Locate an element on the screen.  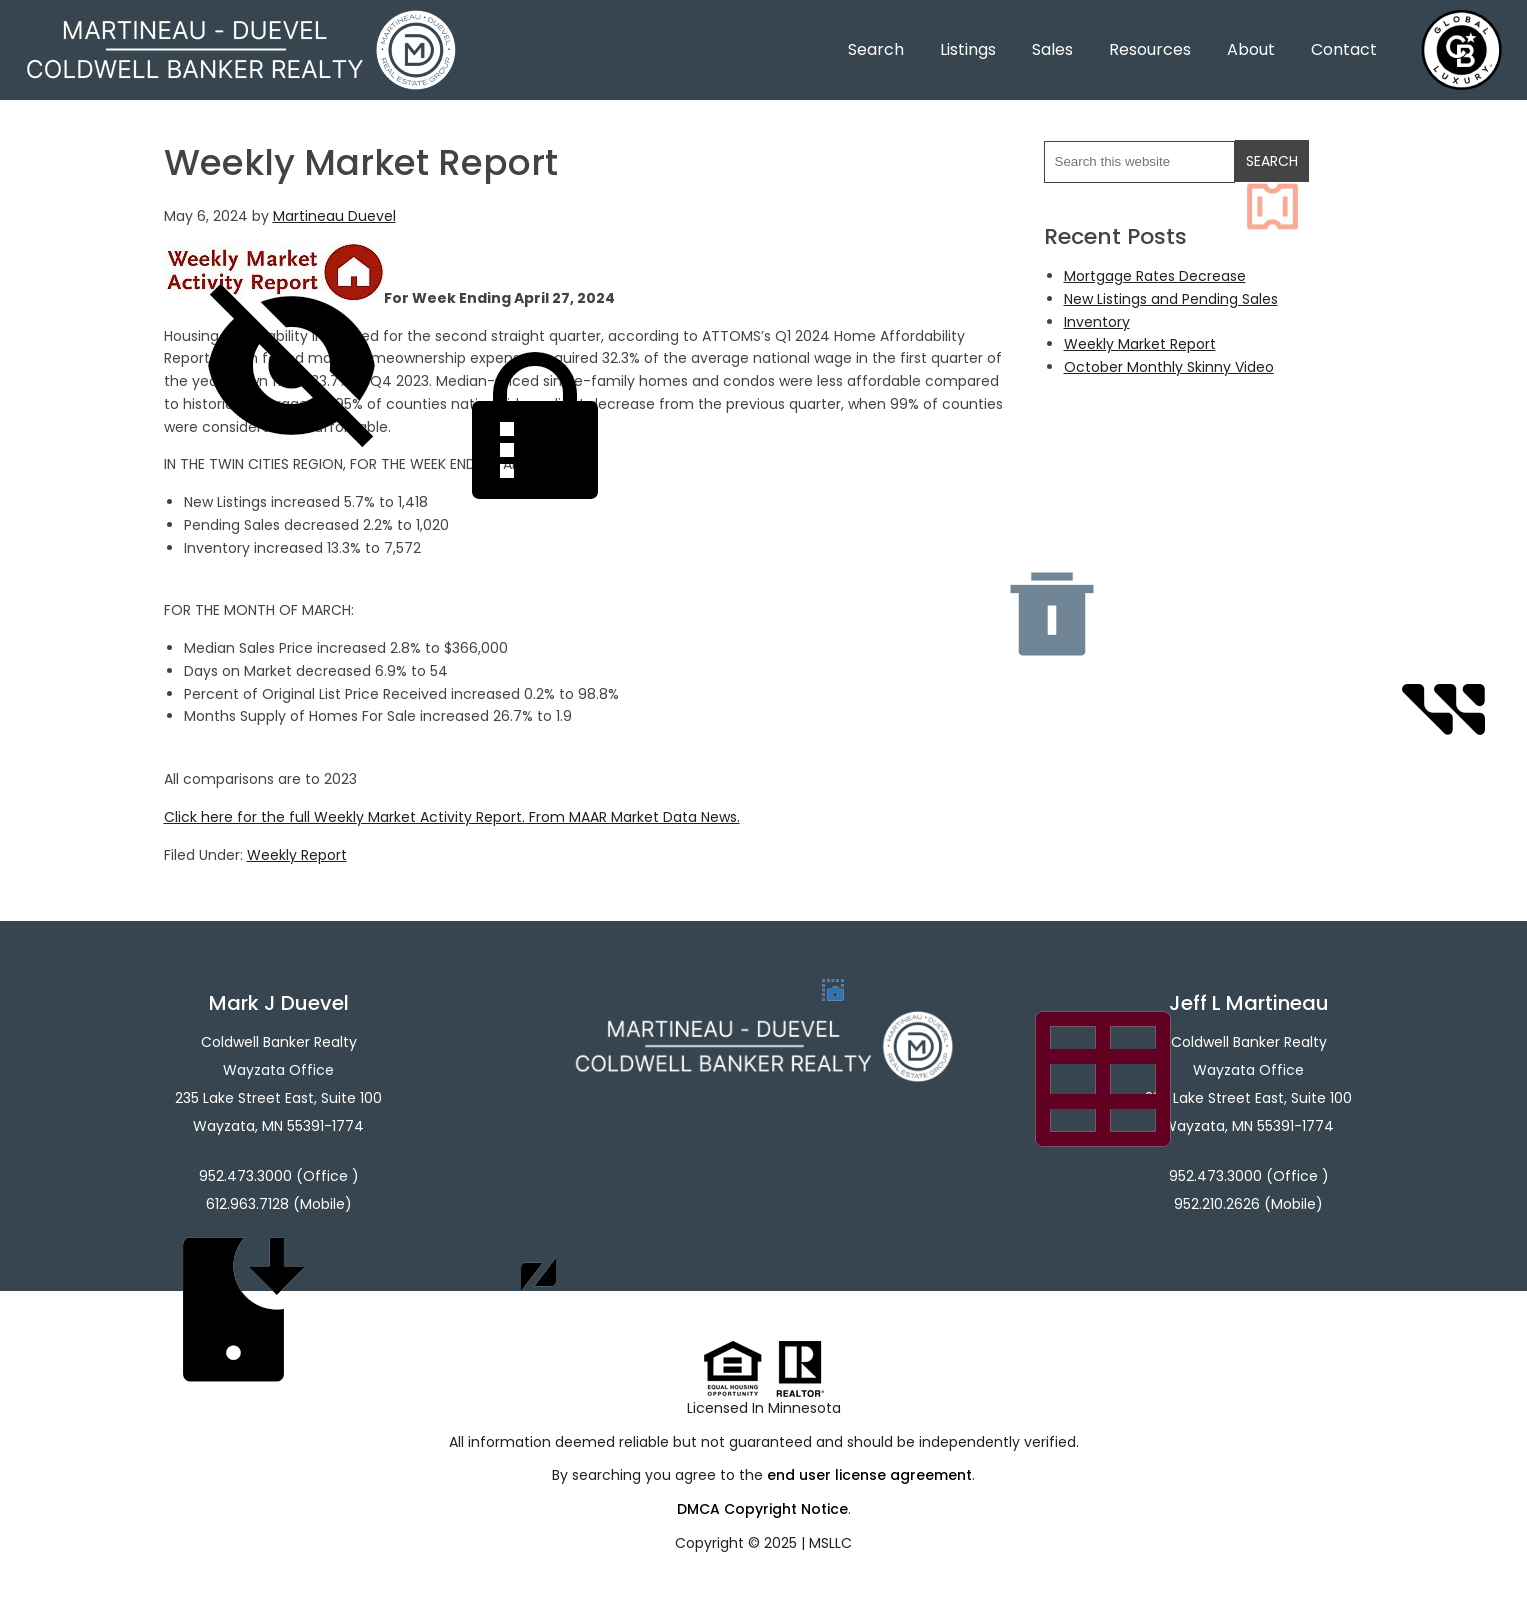
delete selected item is located at coordinates (1052, 614).